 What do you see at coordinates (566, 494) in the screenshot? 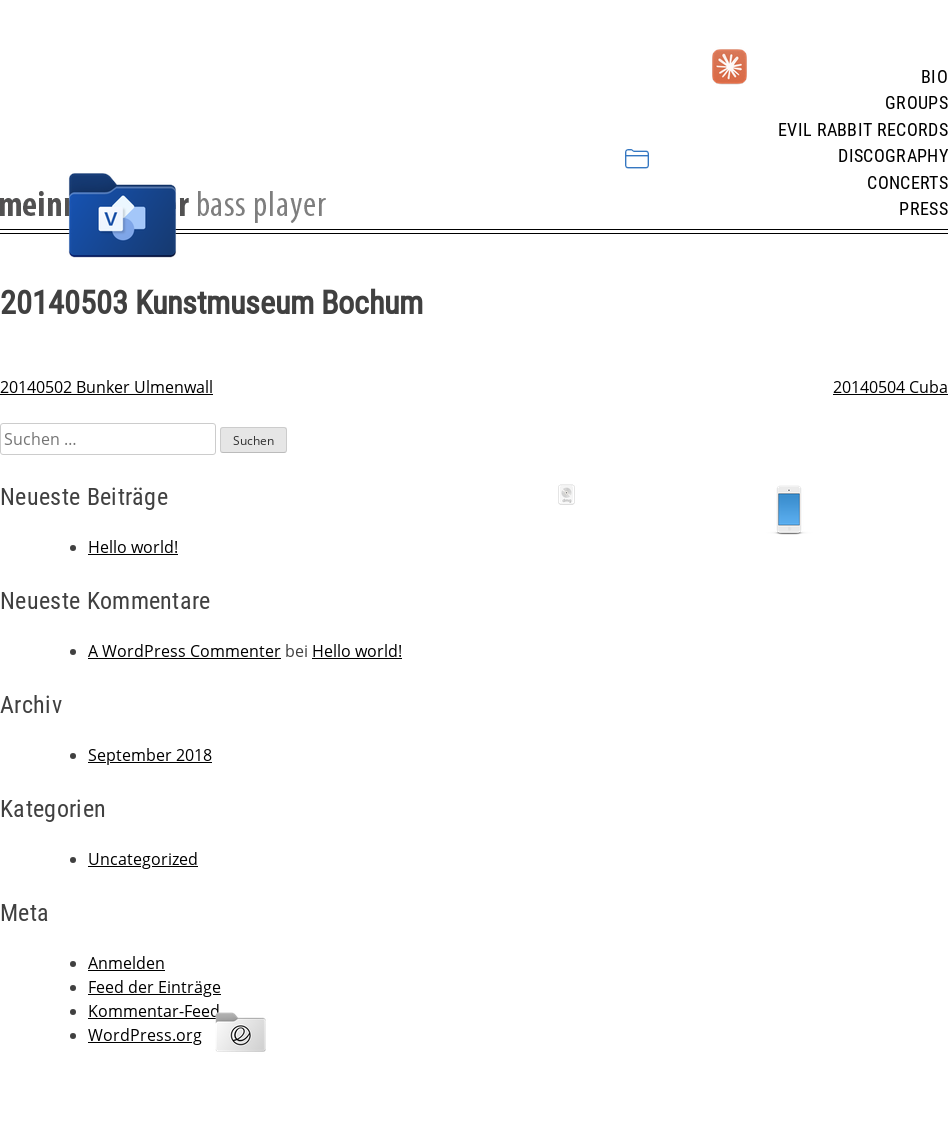
I see `open or mount a macOS disk image file` at bounding box center [566, 494].